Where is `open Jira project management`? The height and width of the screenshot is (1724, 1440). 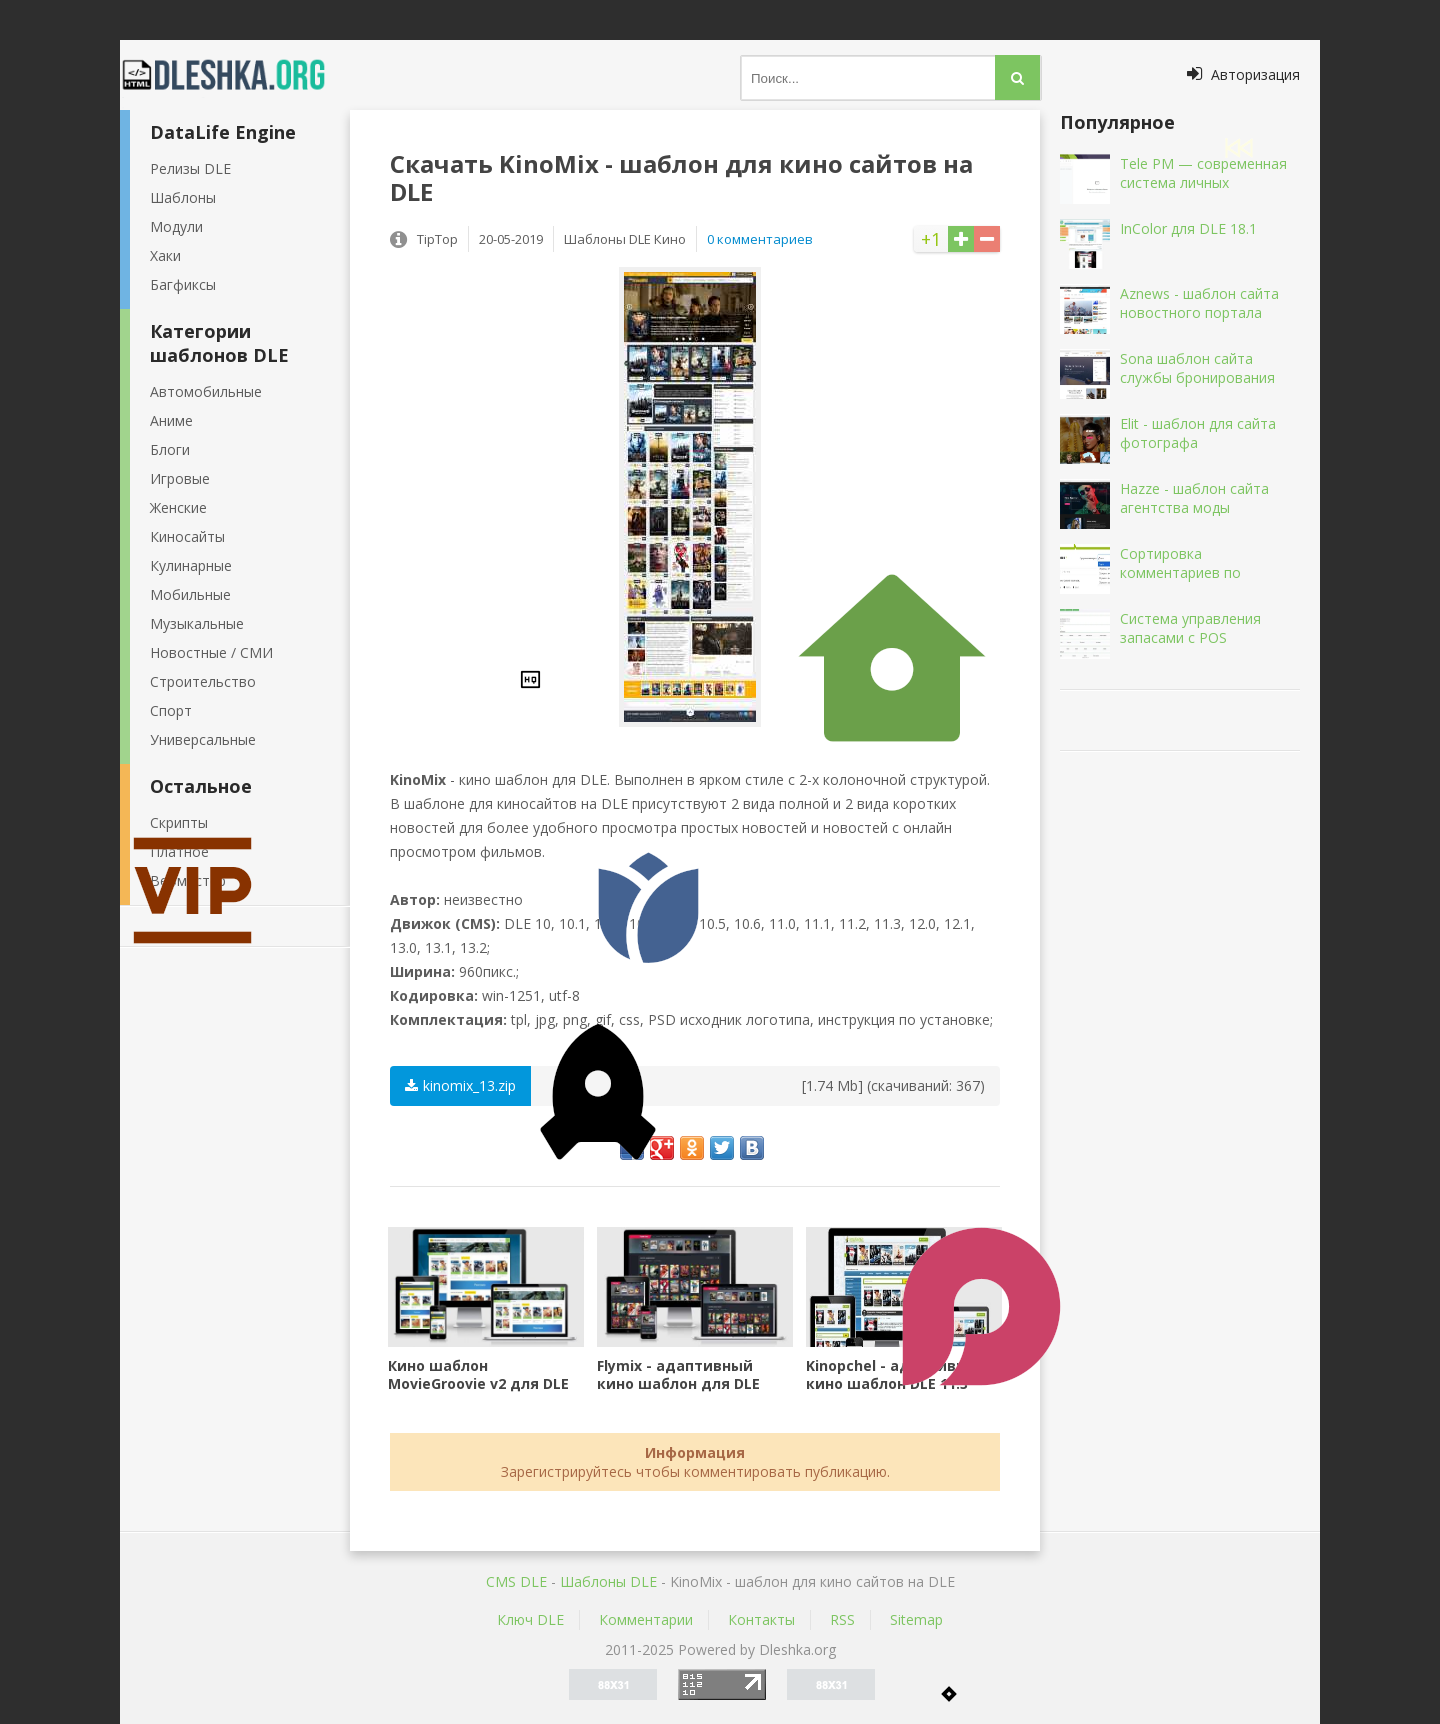
open Jira project management is located at coordinates (949, 1694).